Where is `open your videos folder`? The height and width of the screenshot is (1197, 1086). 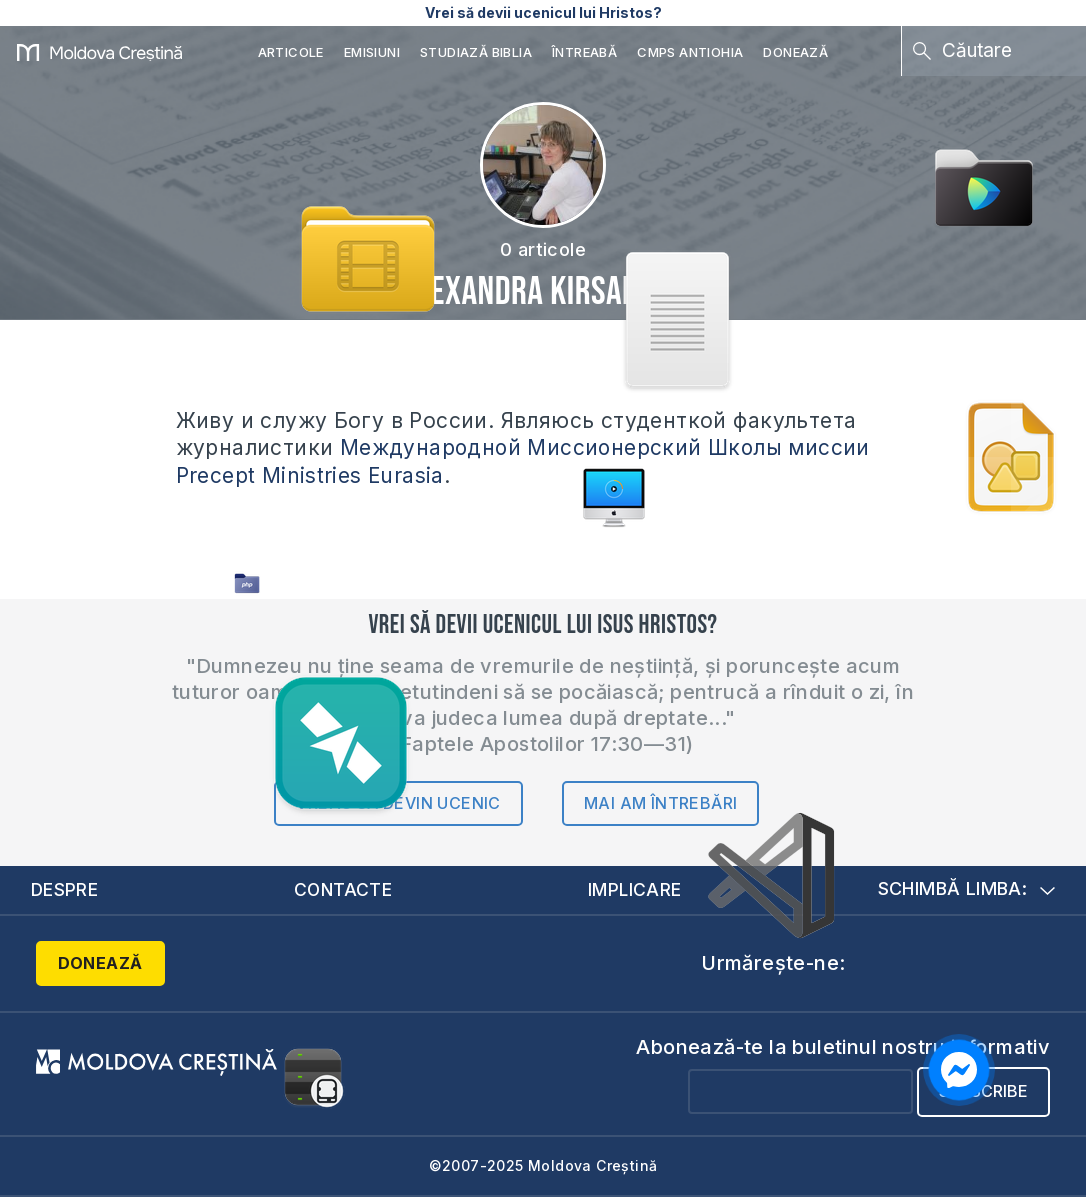 open your videos folder is located at coordinates (368, 259).